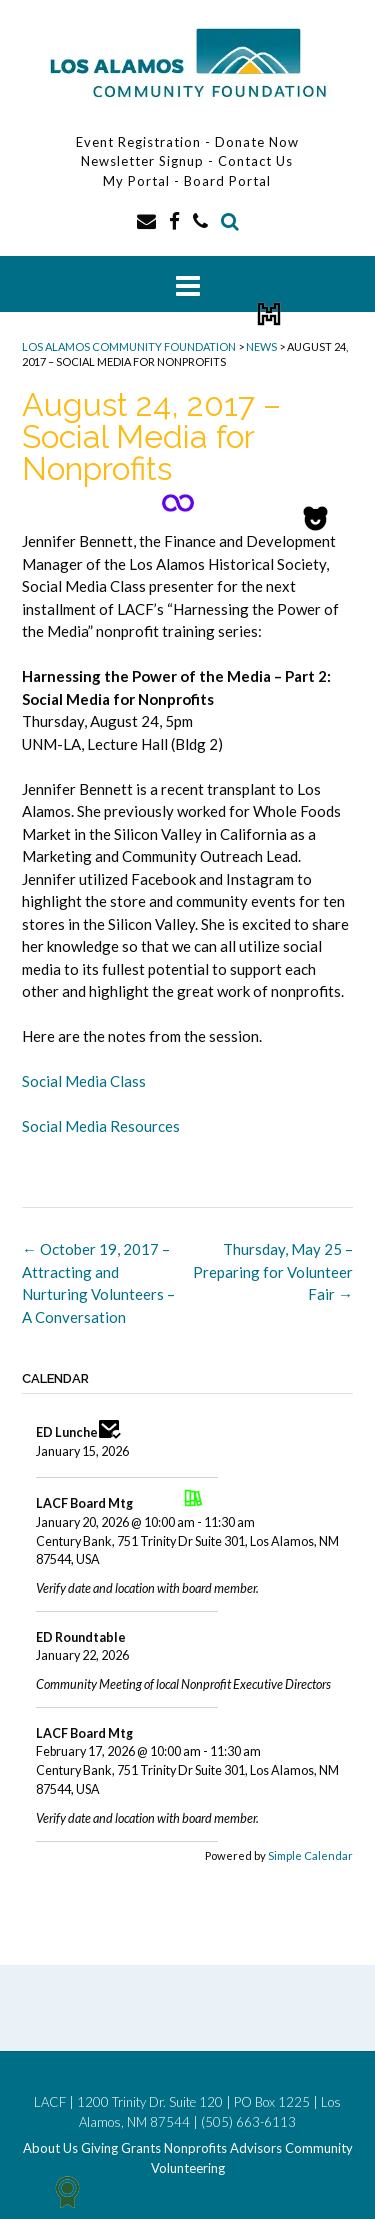  Describe the element at coordinates (315, 518) in the screenshot. I see `smiling bear mascot or brand logo` at that location.